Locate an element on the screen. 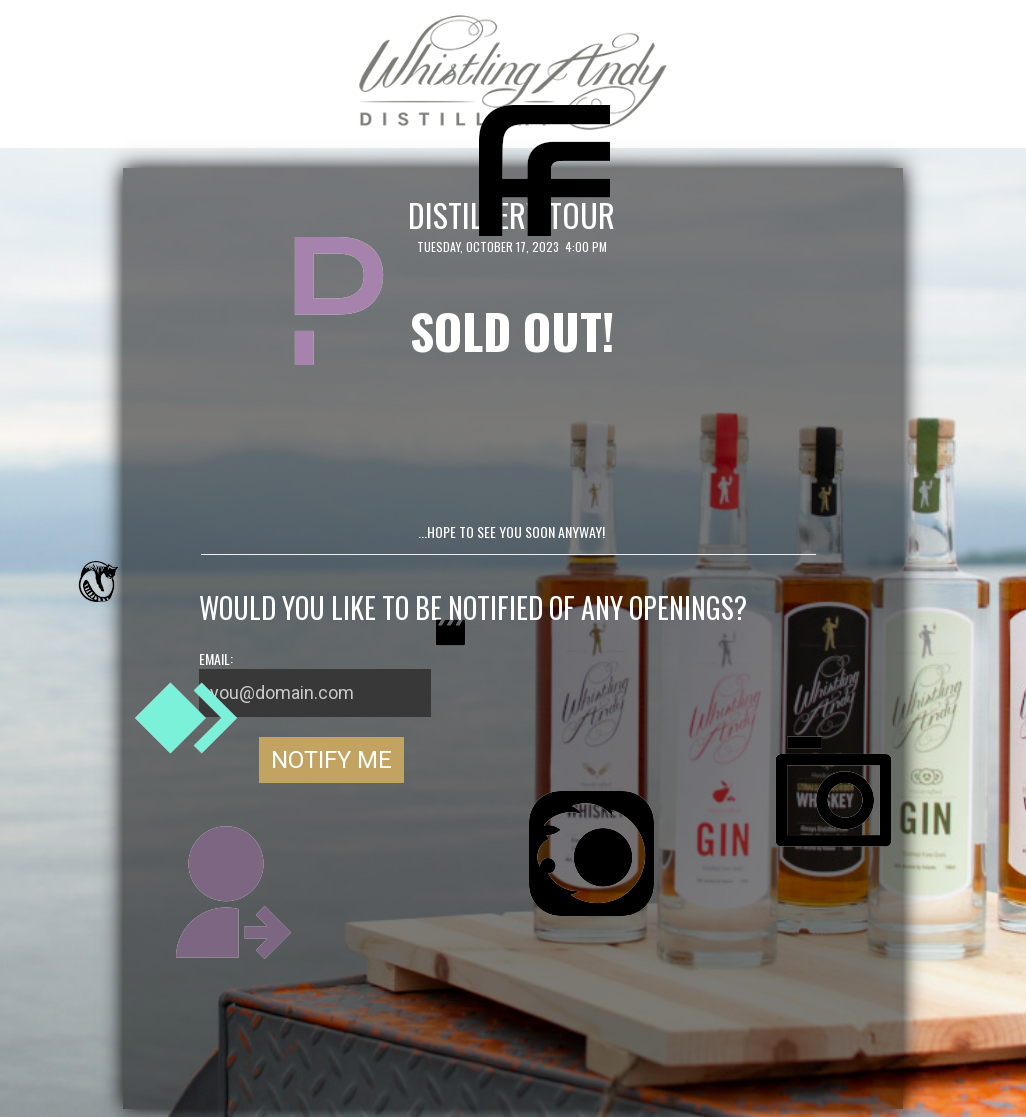  access video or movie content is located at coordinates (450, 632).